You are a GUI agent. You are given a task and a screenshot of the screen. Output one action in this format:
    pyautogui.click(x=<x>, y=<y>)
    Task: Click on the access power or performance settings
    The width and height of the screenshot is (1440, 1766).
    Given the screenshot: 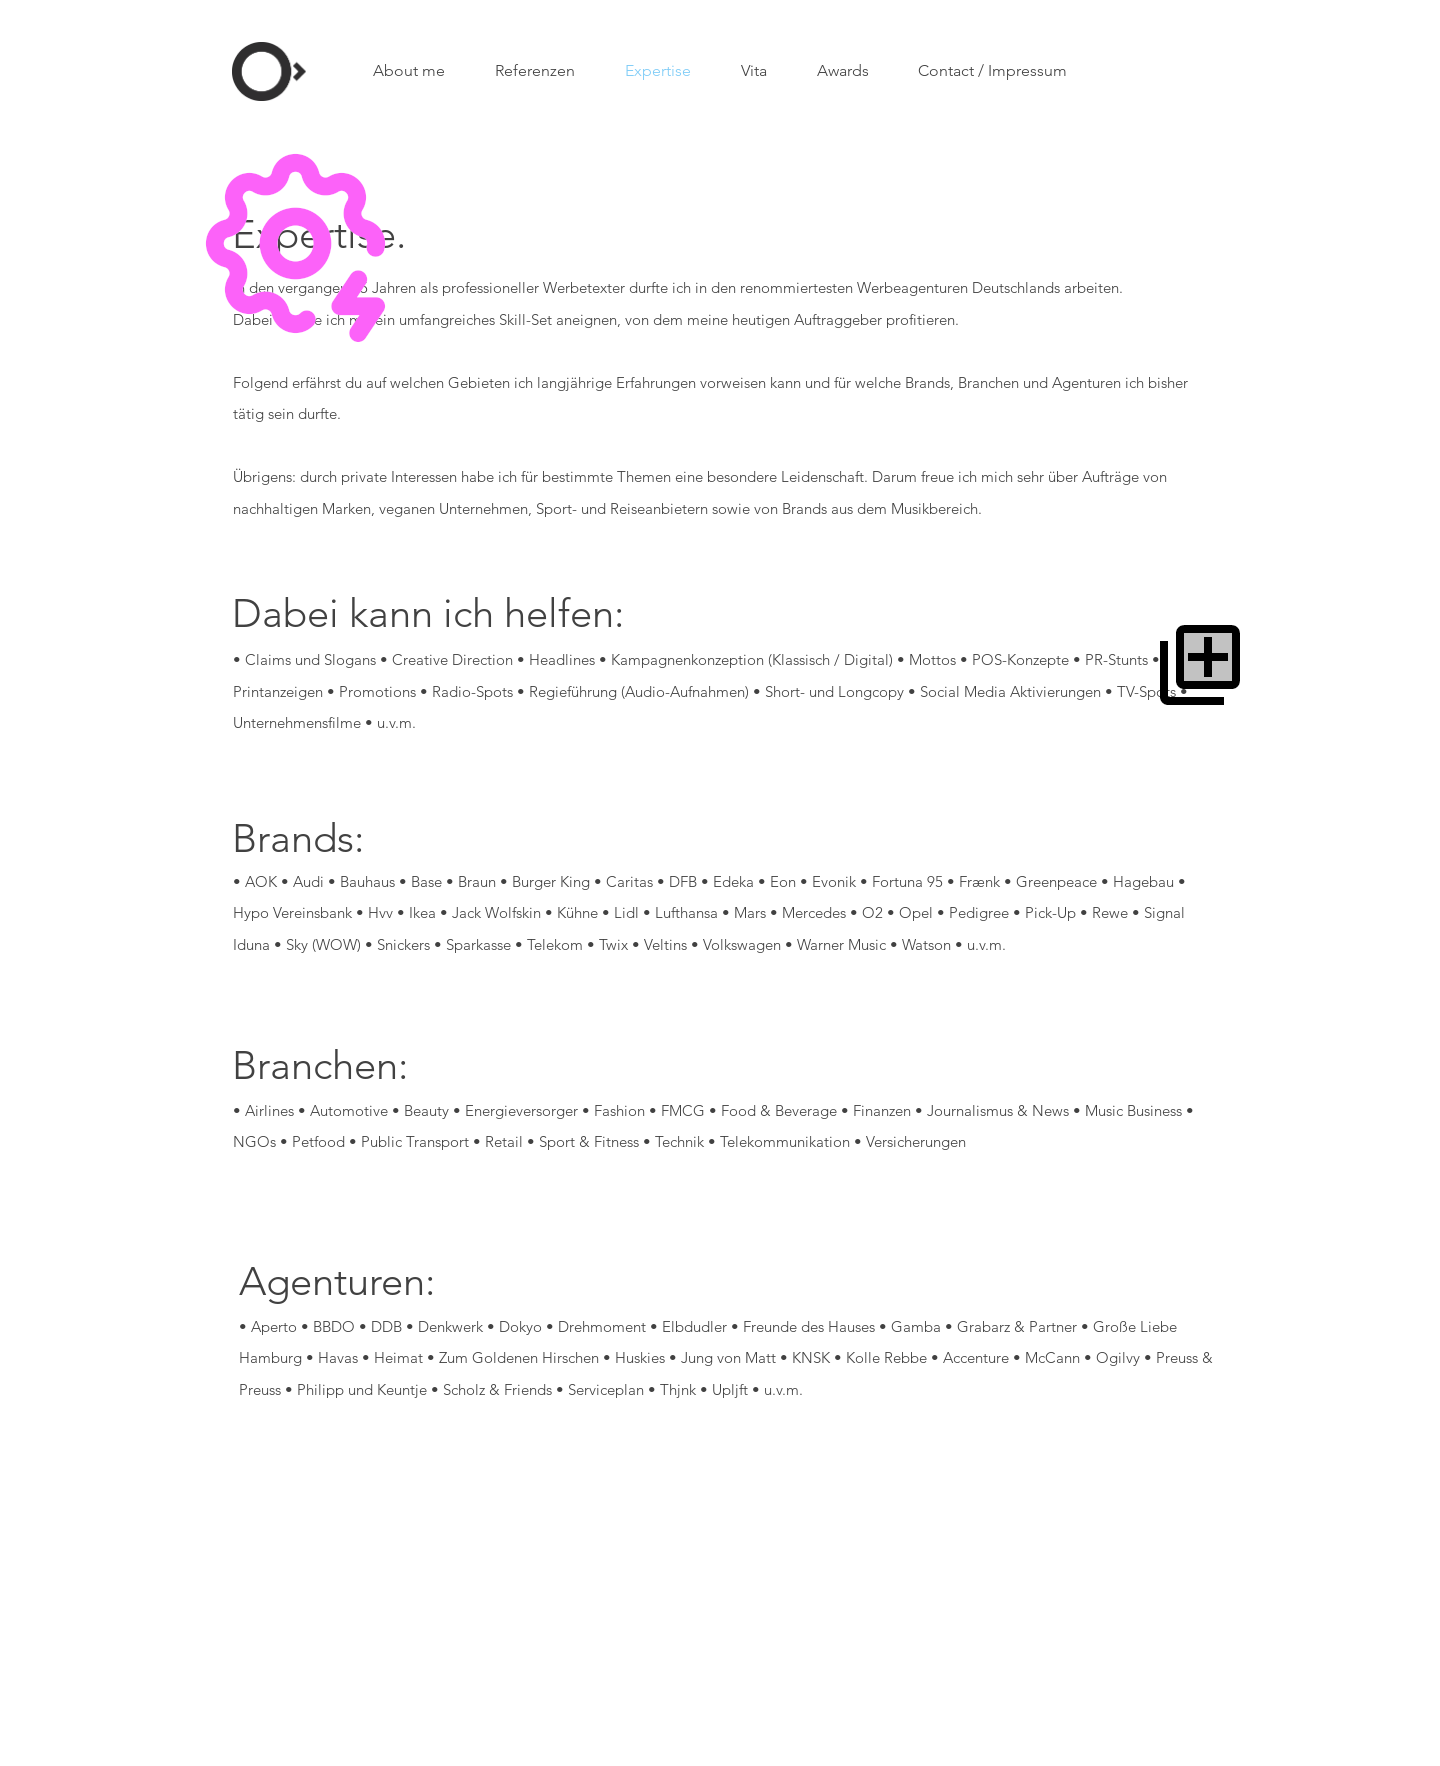 What is the action you would take?
    pyautogui.click(x=295, y=243)
    